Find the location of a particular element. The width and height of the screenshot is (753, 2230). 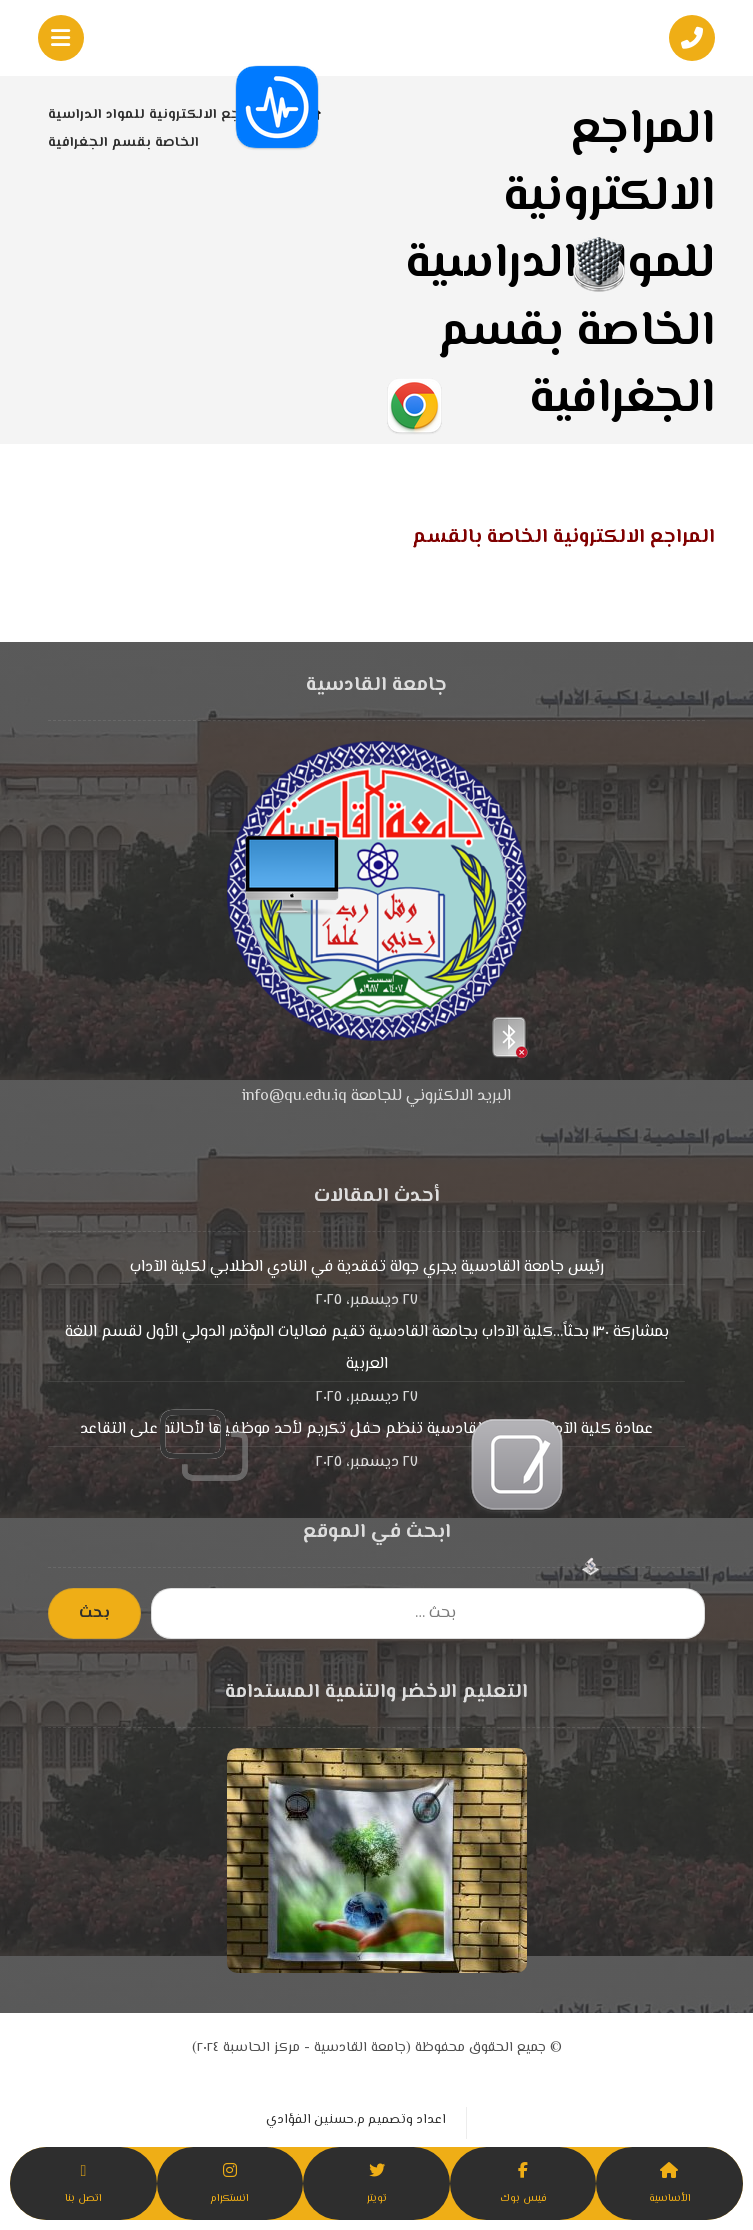

open Google Chrome browser is located at coordinates (414, 405).